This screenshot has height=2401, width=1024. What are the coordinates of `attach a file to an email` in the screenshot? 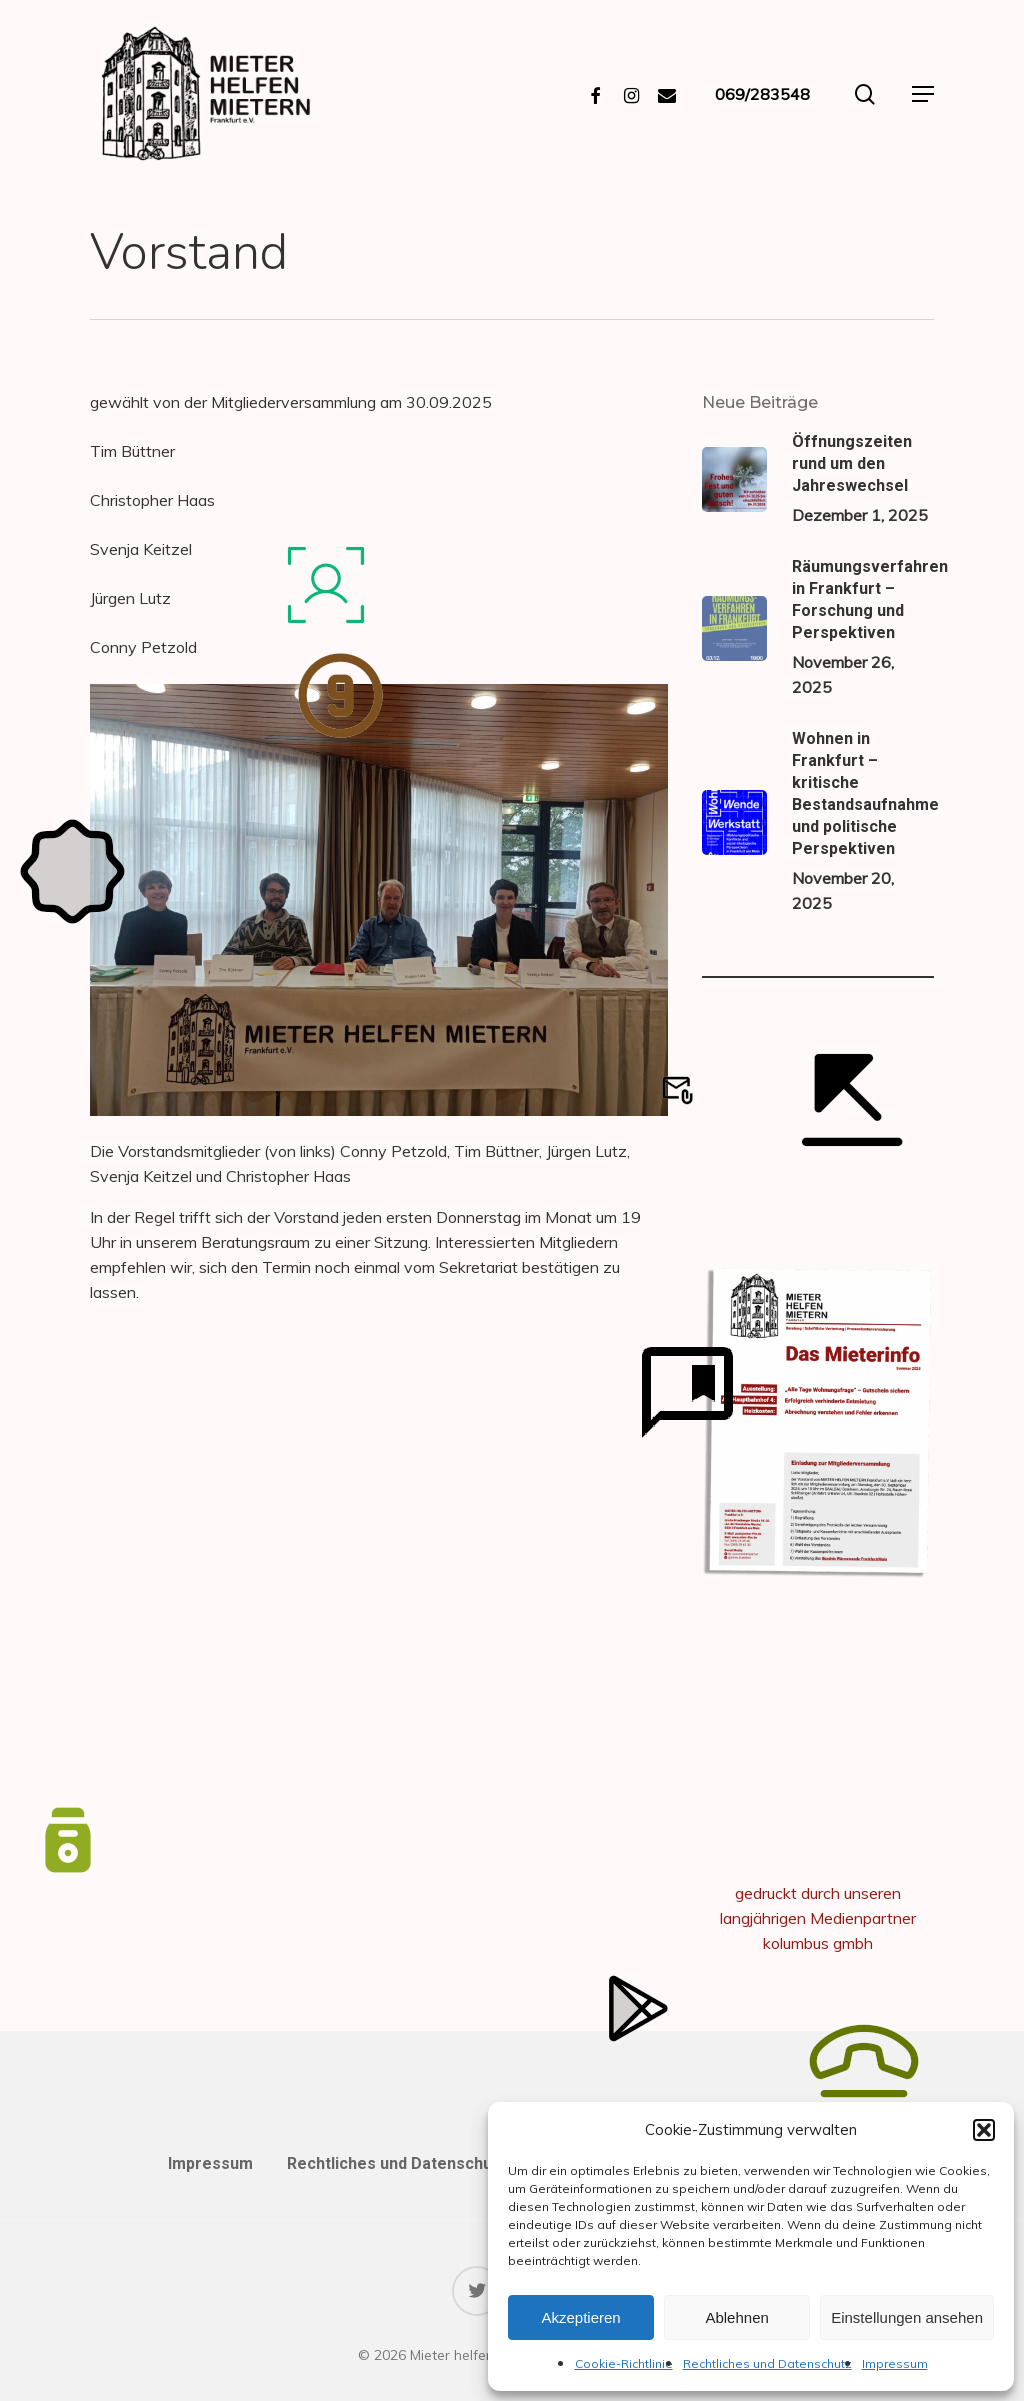 It's located at (677, 1090).